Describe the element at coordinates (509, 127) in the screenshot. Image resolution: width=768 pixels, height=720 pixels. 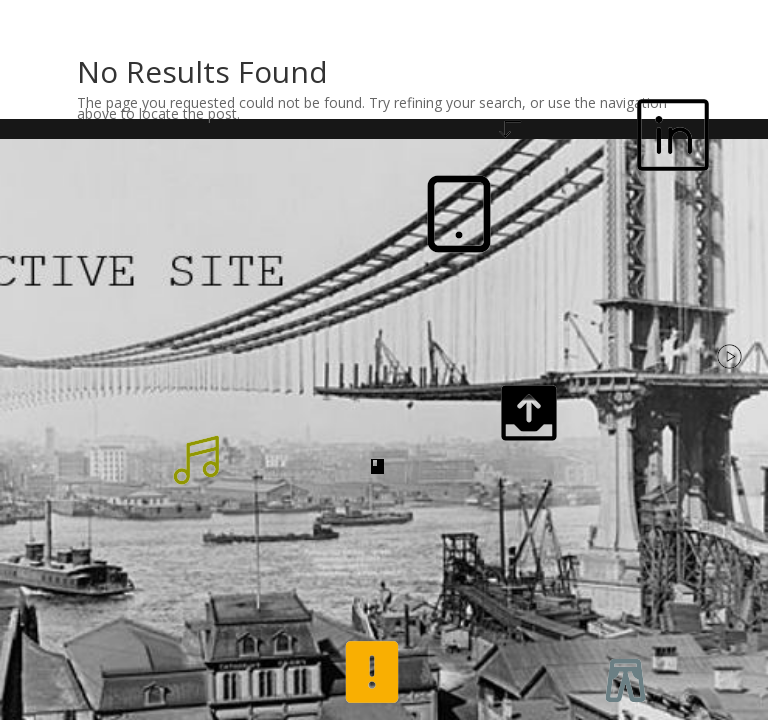
I see `go back and down in navigation` at that location.